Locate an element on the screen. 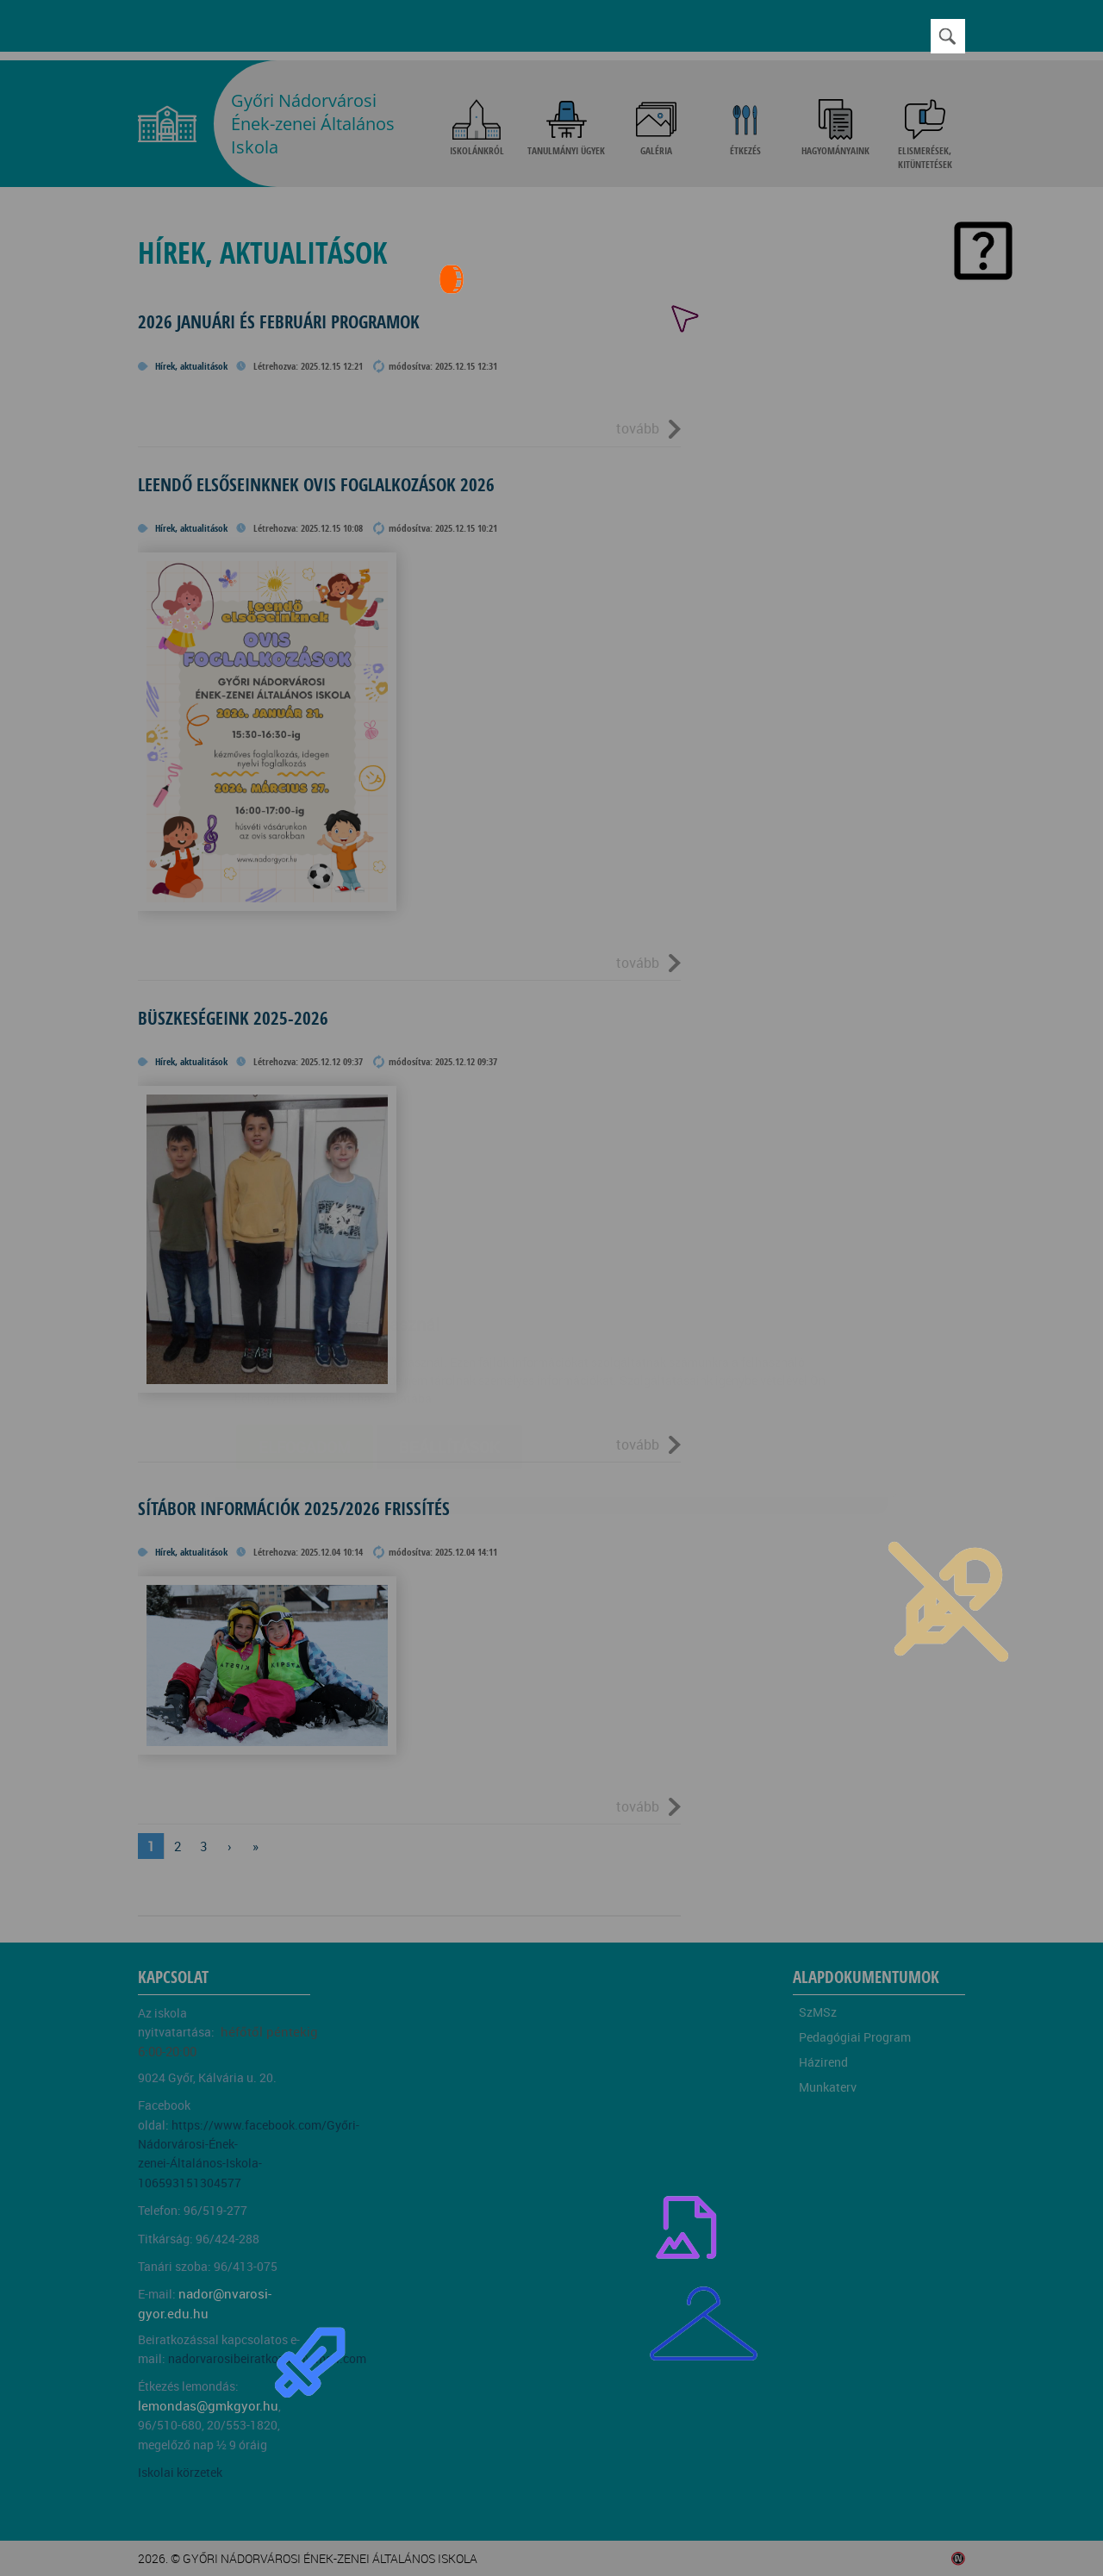 The width and height of the screenshot is (1103, 2576). disable handwriting or stylus input is located at coordinates (948, 1601).